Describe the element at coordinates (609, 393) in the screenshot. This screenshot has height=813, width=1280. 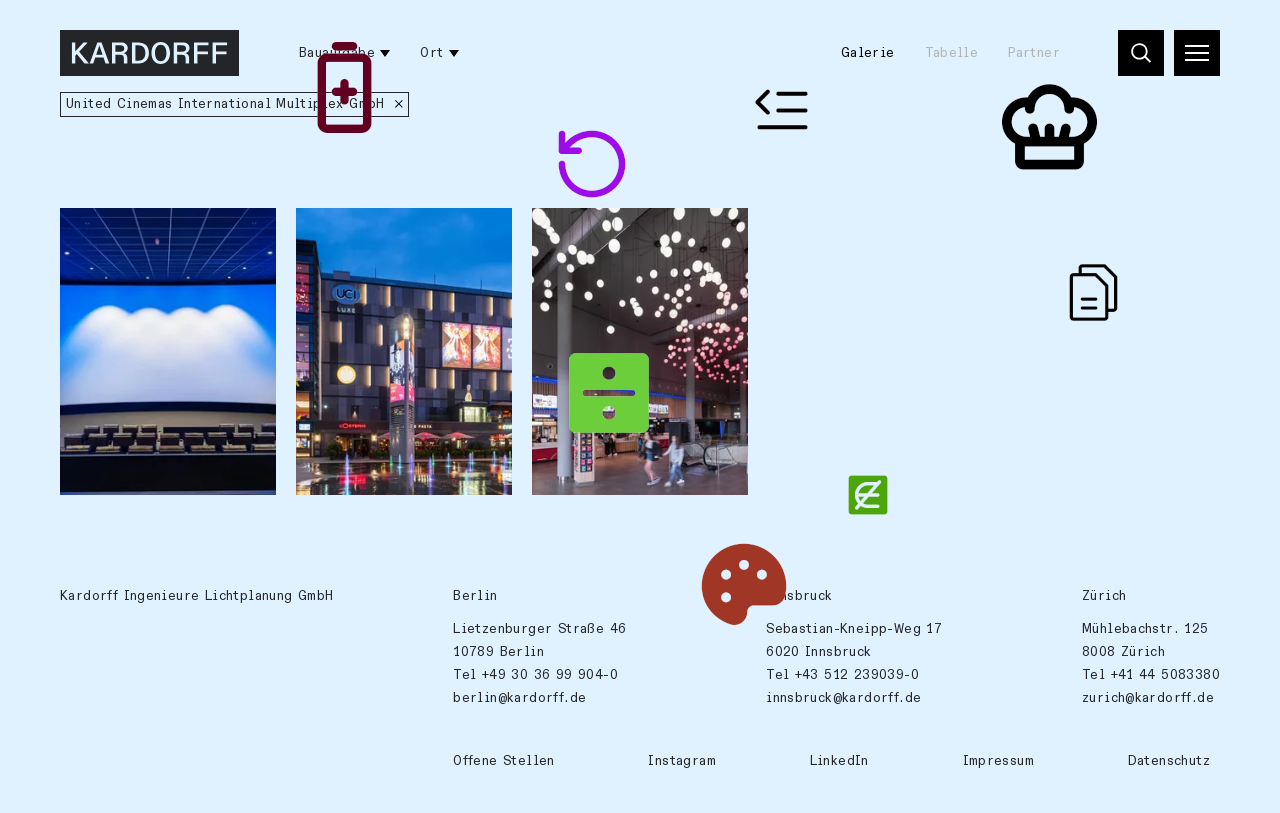
I see `perform division calculation` at that location.